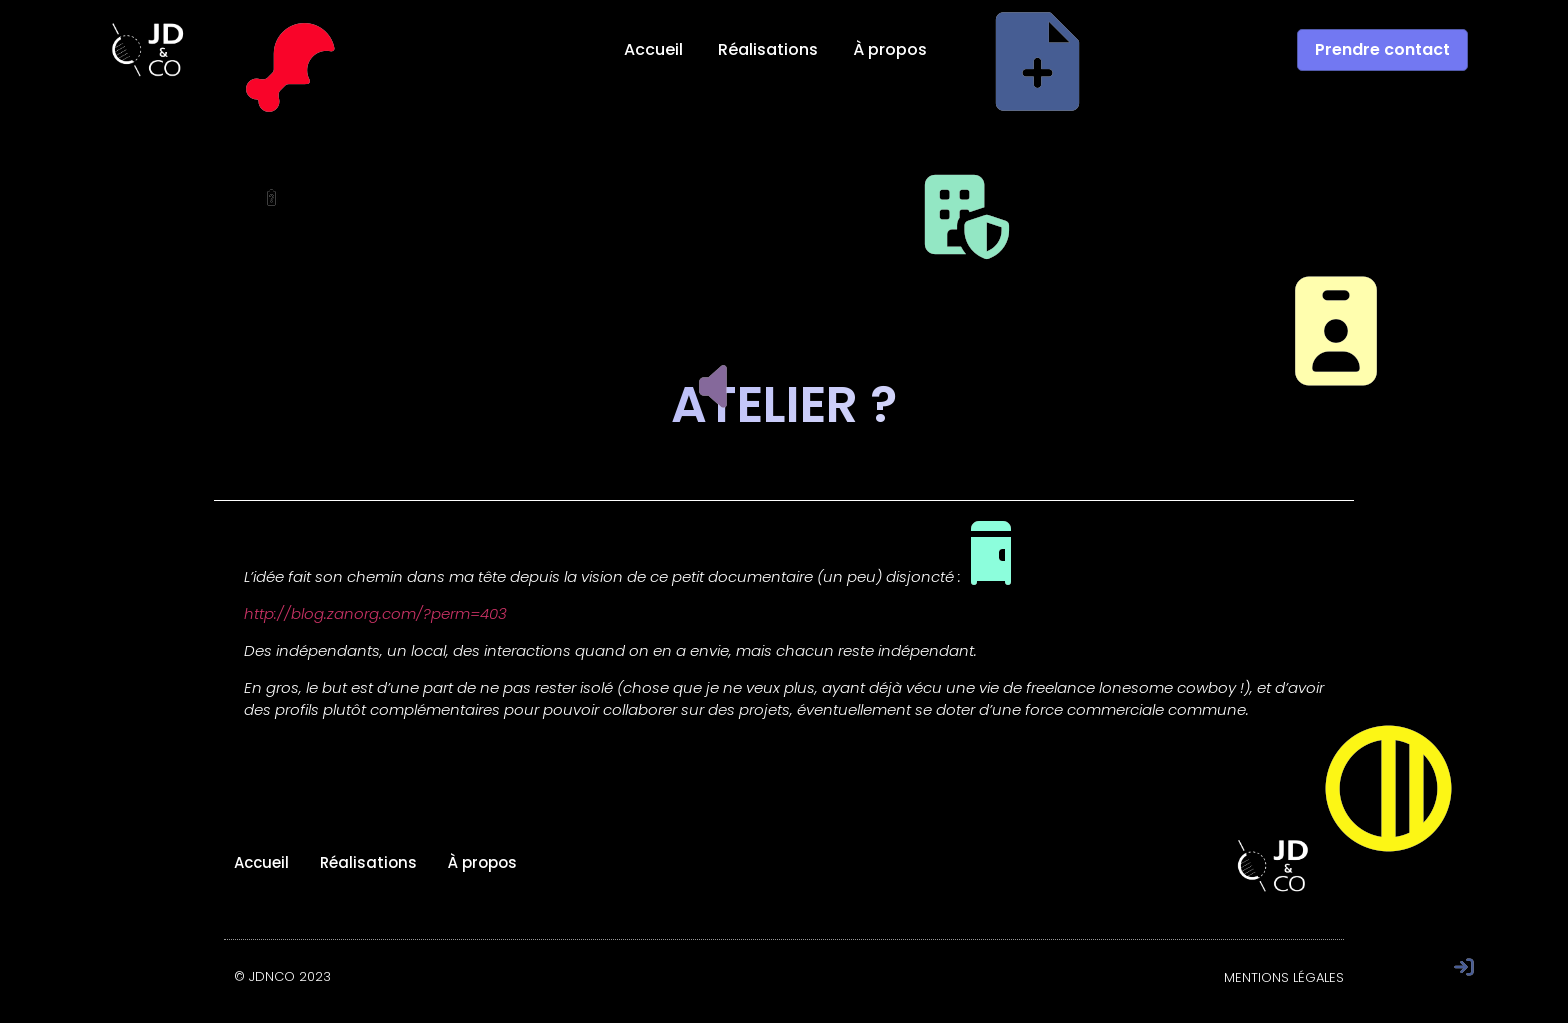  I want to click on access building security settings, so click(964, 214).